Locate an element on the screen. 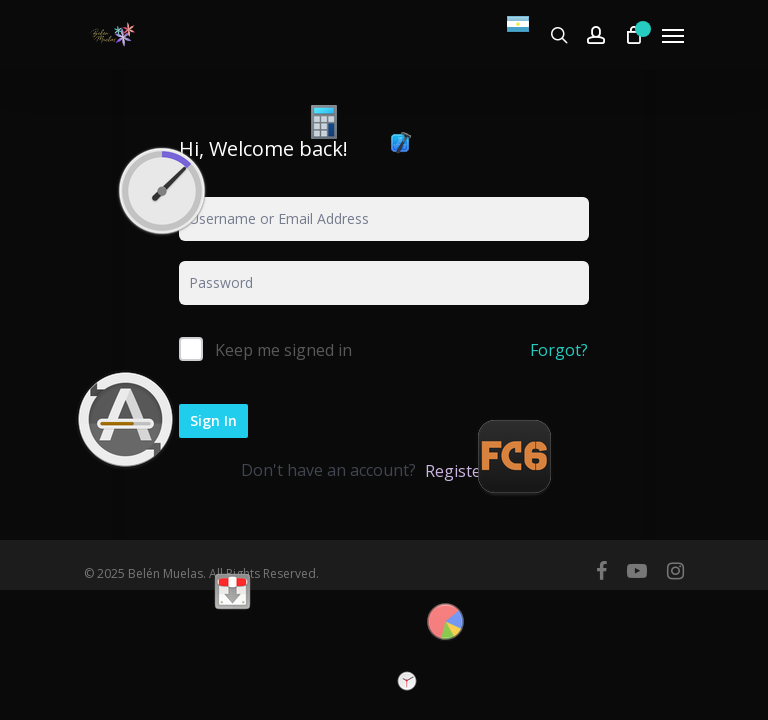 The width and height of the screenshot is (768, 720). open the software update manager is located at coordinates (125, 419).